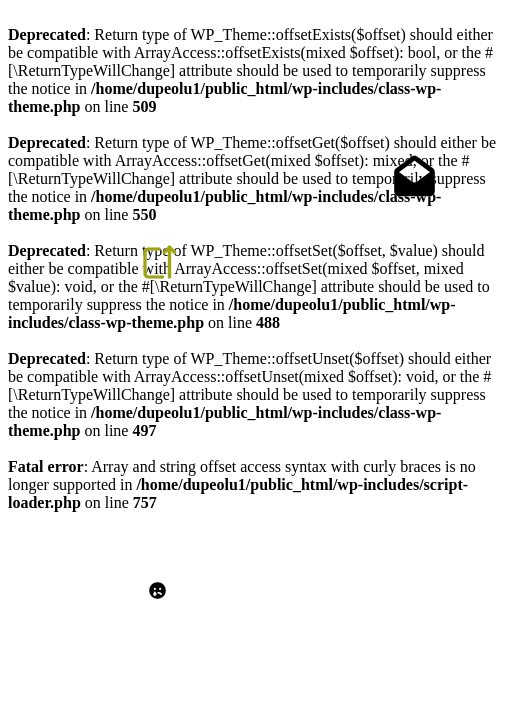  What do you see at coordinates (157, 590) in the screenshot?
I see `indicates an error or failed action` at bounding box center [157, 590].